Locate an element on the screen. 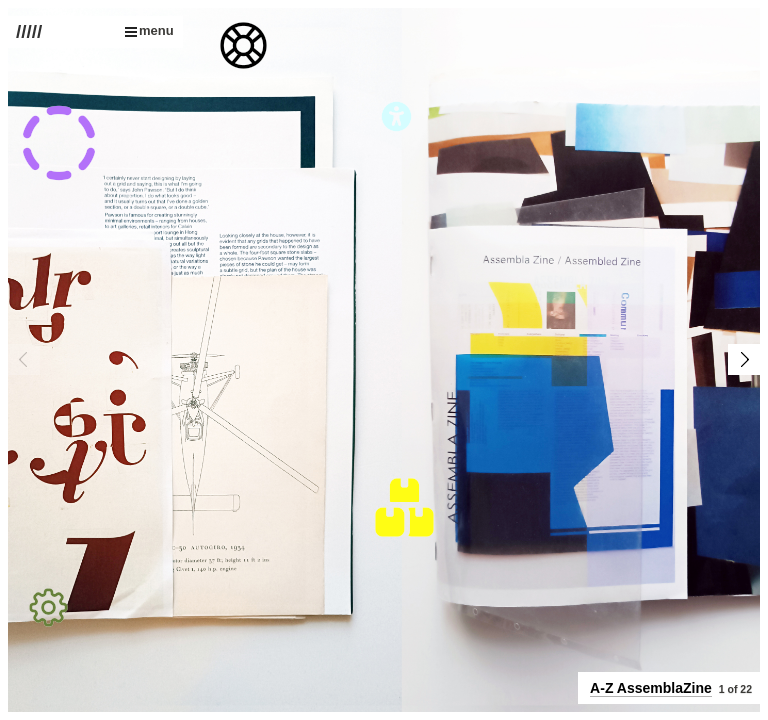  indicates loading or processing in progress is located at coordinates (59, 143).